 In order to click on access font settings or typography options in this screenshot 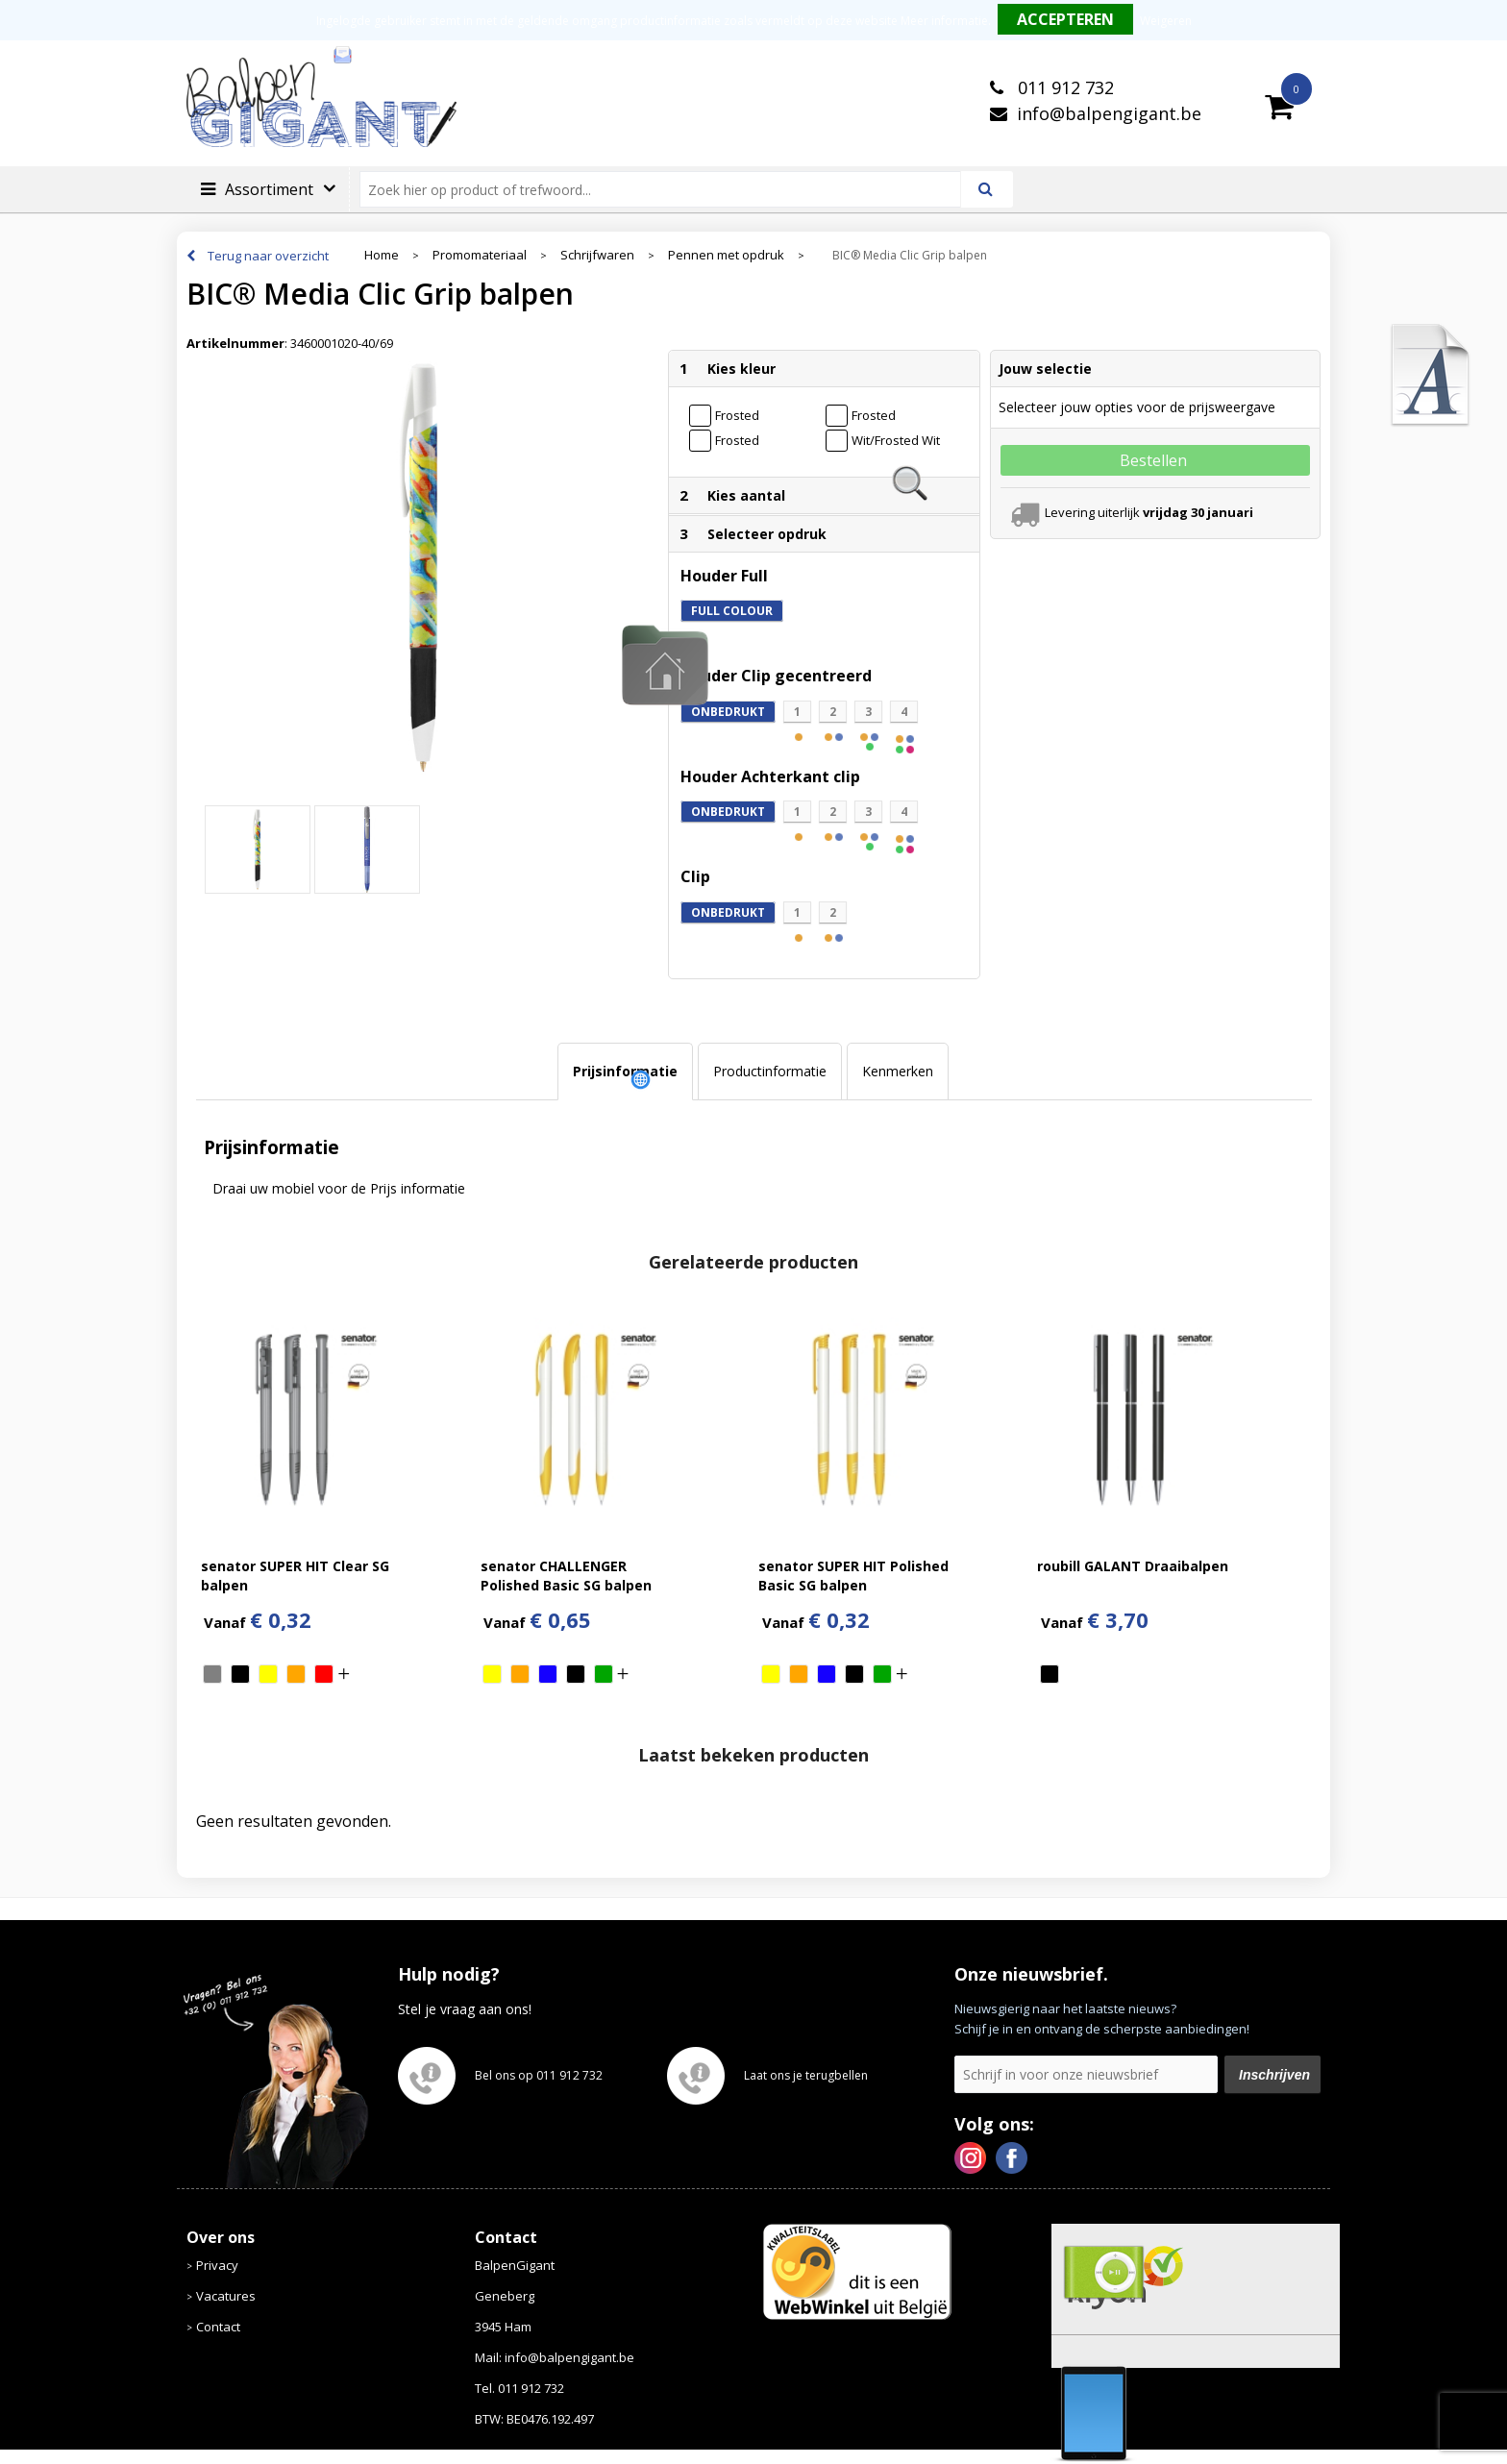, I will do `click(1430, 377)`.